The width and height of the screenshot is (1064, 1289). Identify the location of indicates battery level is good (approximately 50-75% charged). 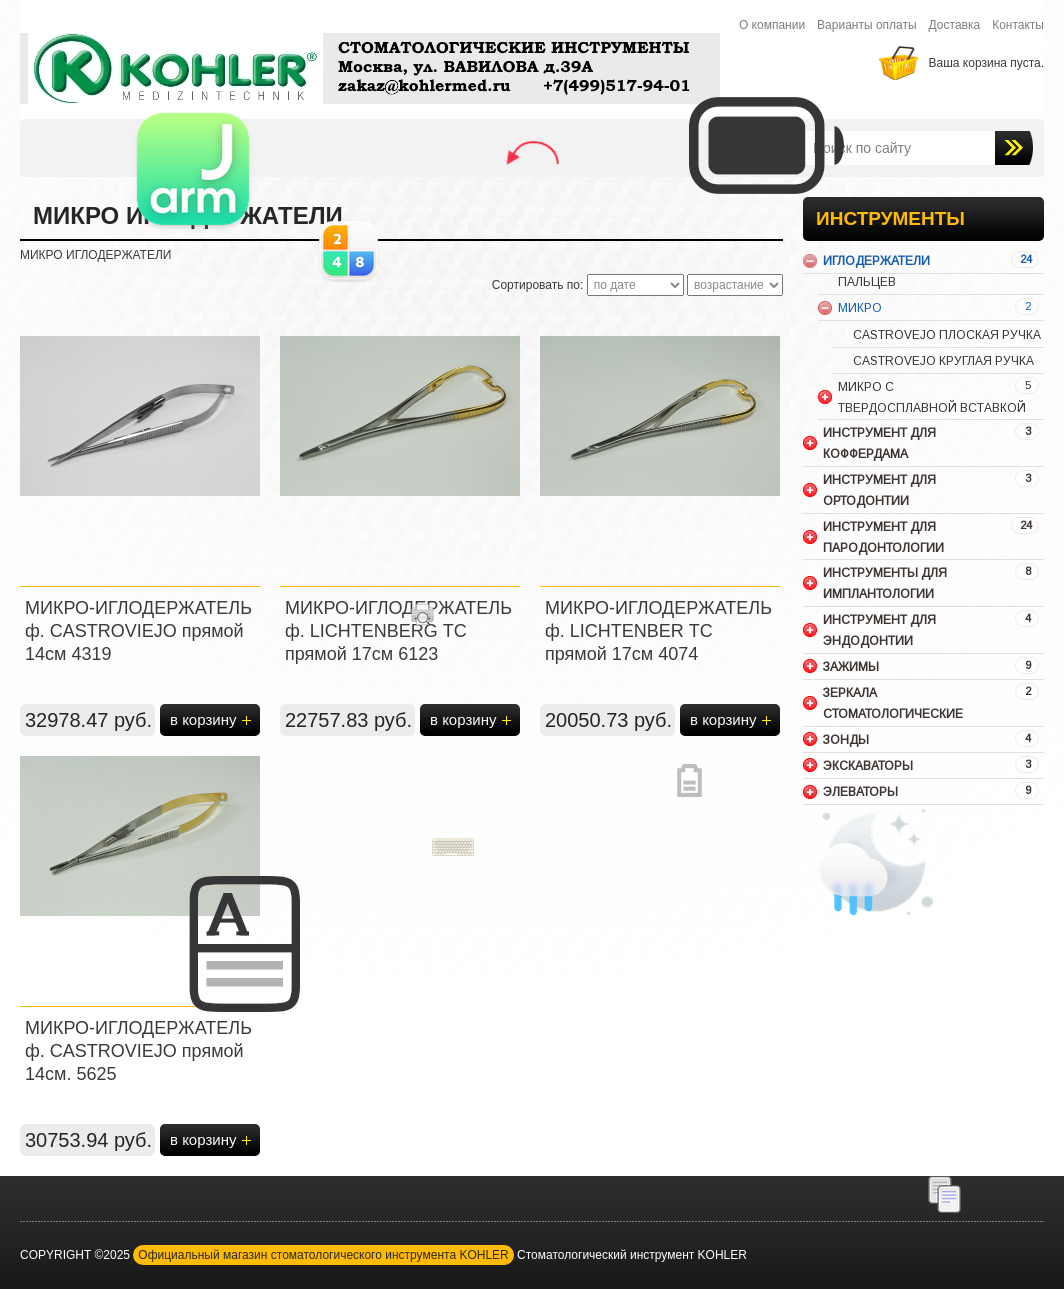
(689, 780).